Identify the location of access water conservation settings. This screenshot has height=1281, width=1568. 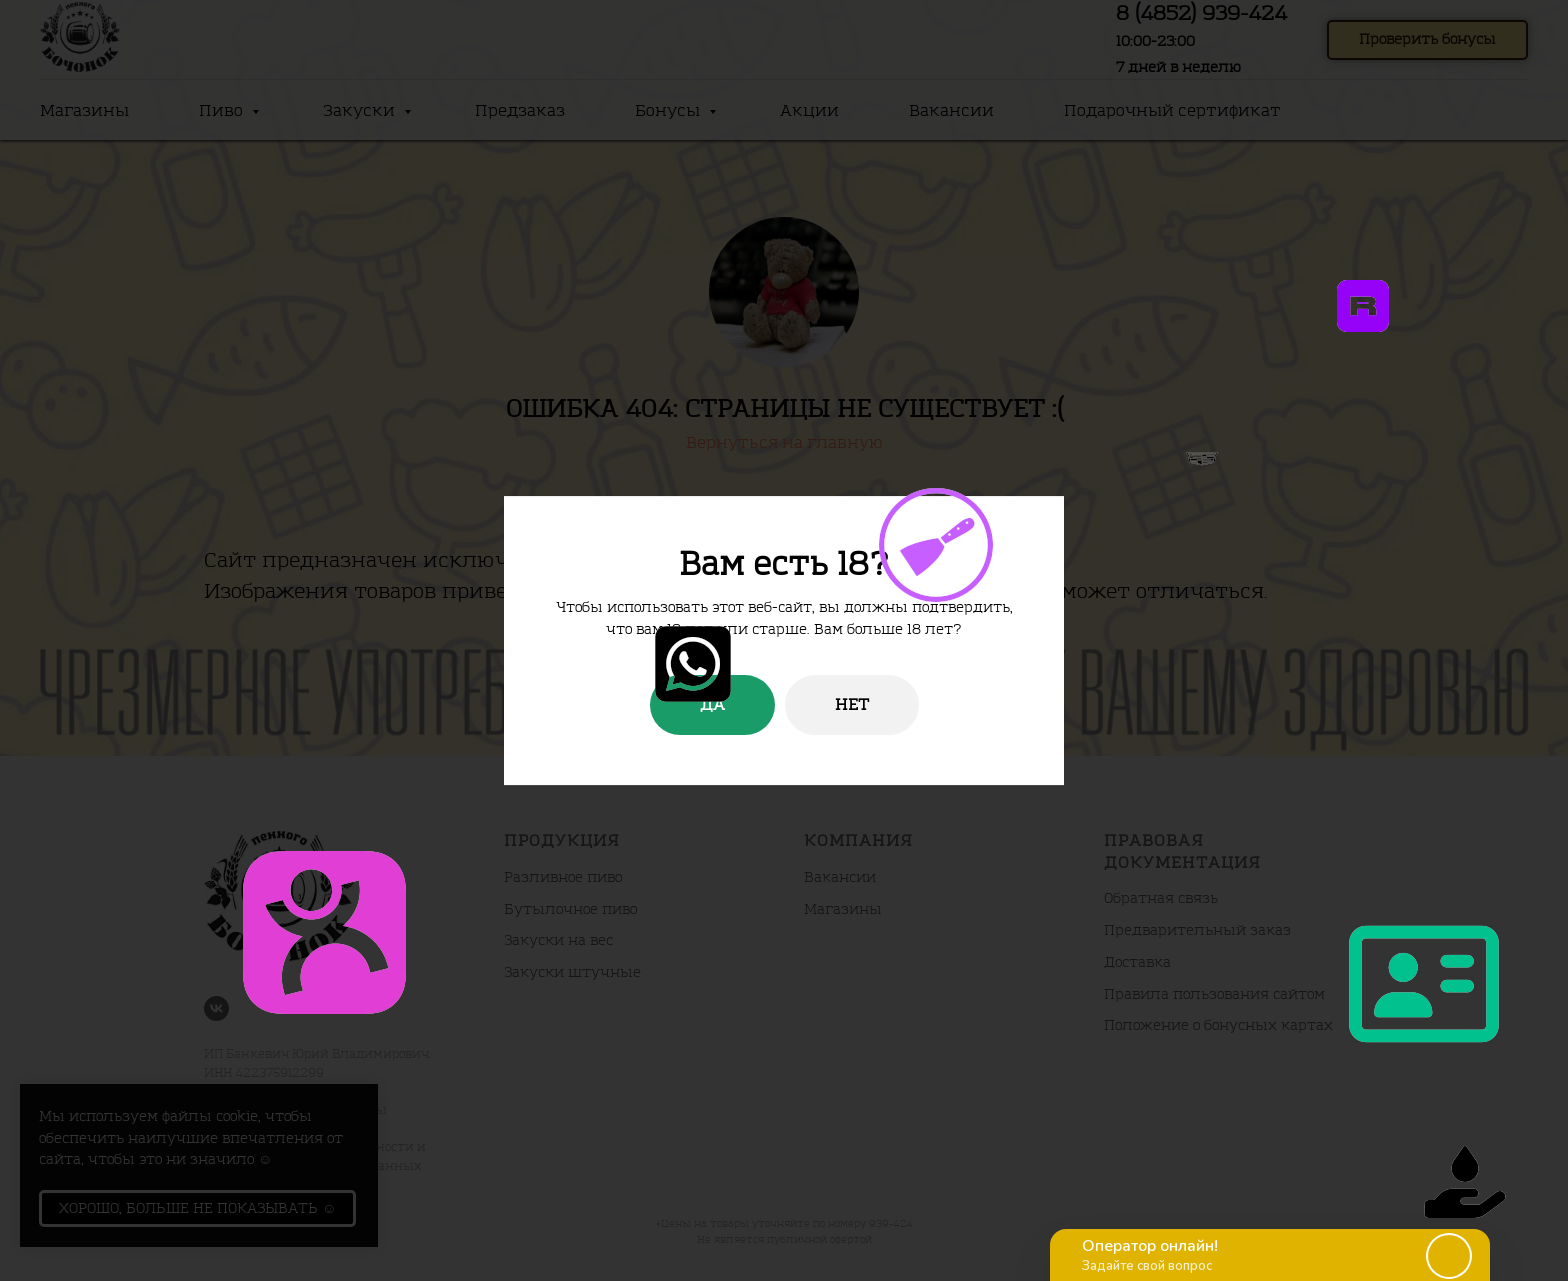
(1465, 1182).